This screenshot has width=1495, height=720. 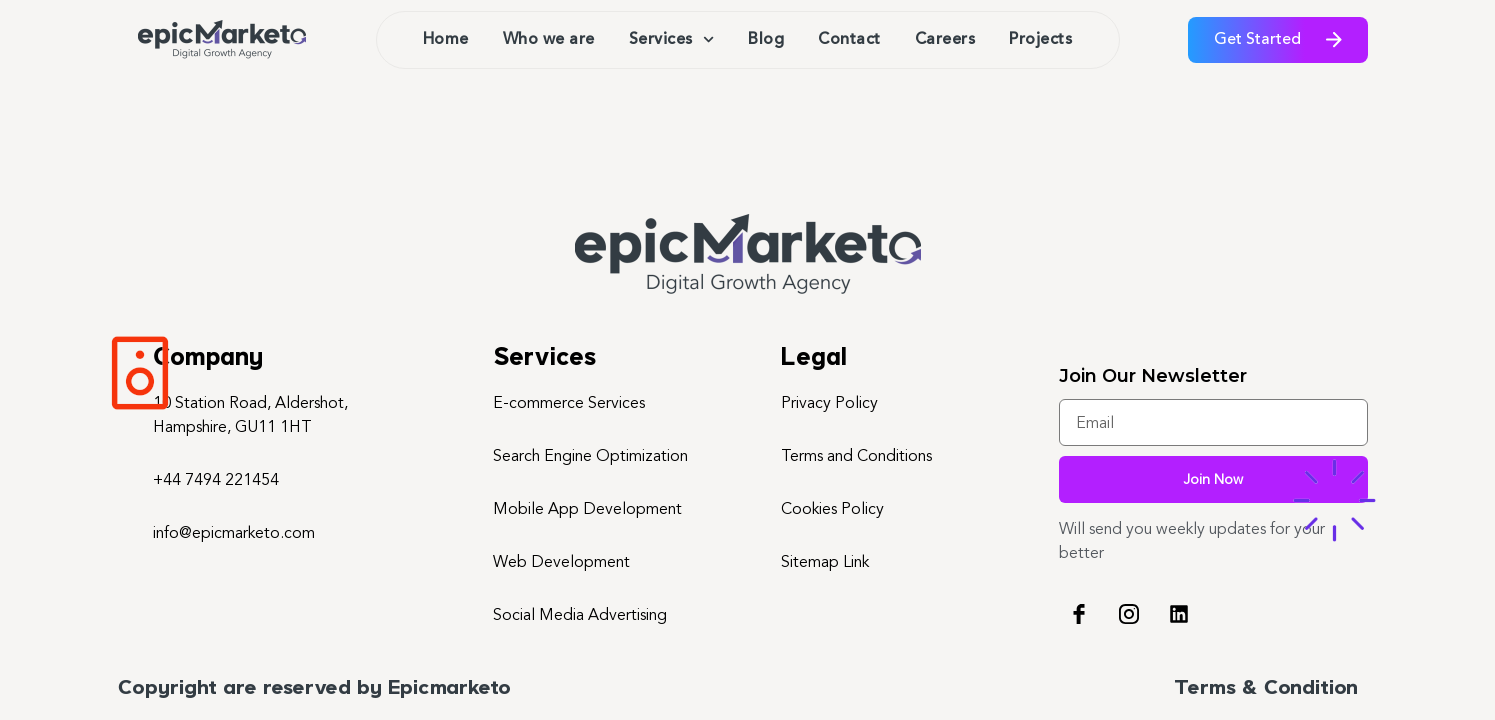 What do you see at coordinates (1334, 500) in the screenshot?
I see `indicates content is loading` at bounding box center [1334, 500].